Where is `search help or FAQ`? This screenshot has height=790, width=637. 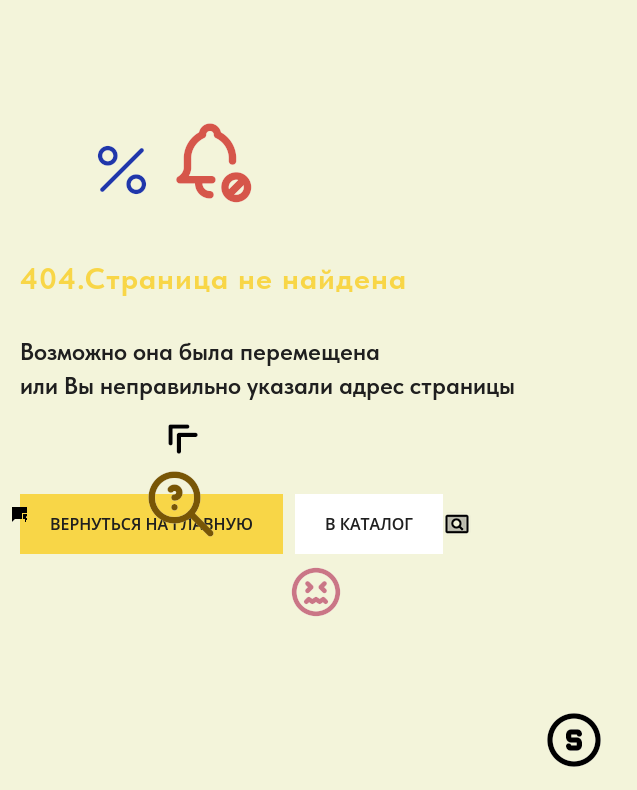 search help or FAQ is located at coordinates (181, 504).